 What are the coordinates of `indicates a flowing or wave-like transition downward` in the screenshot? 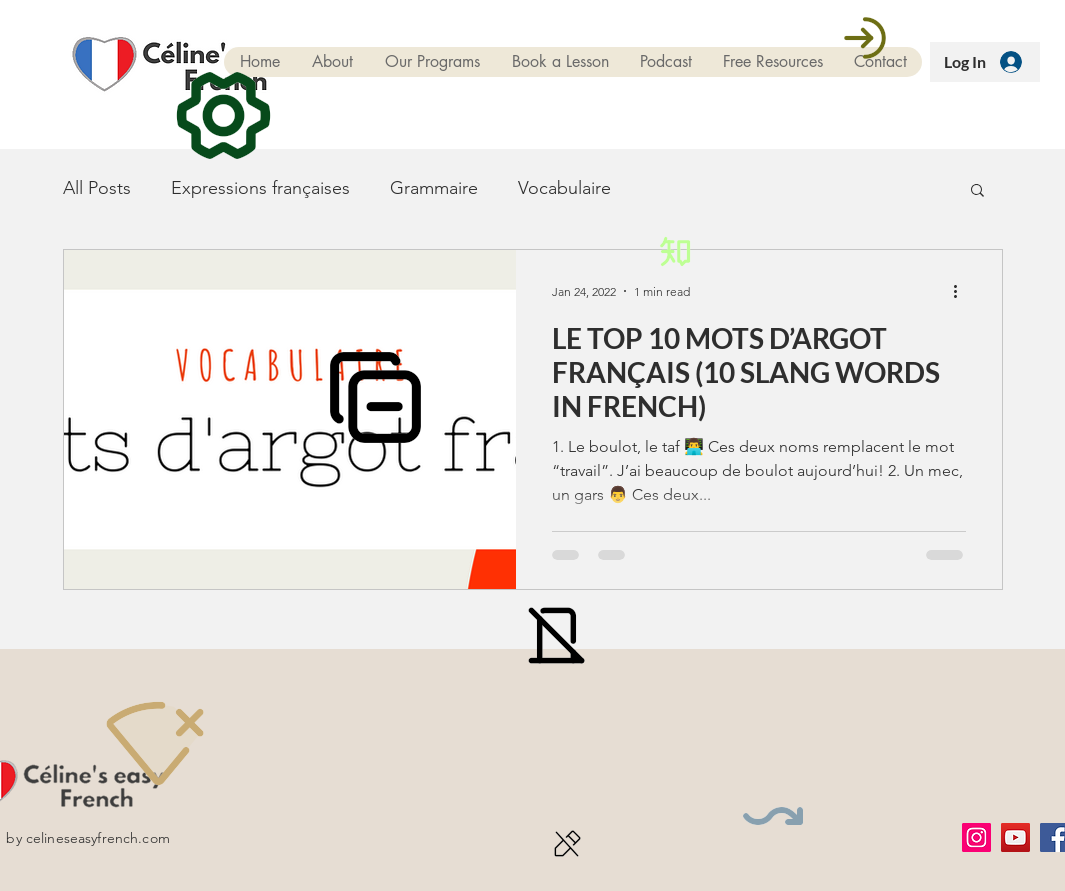 It's located at (773, 816).